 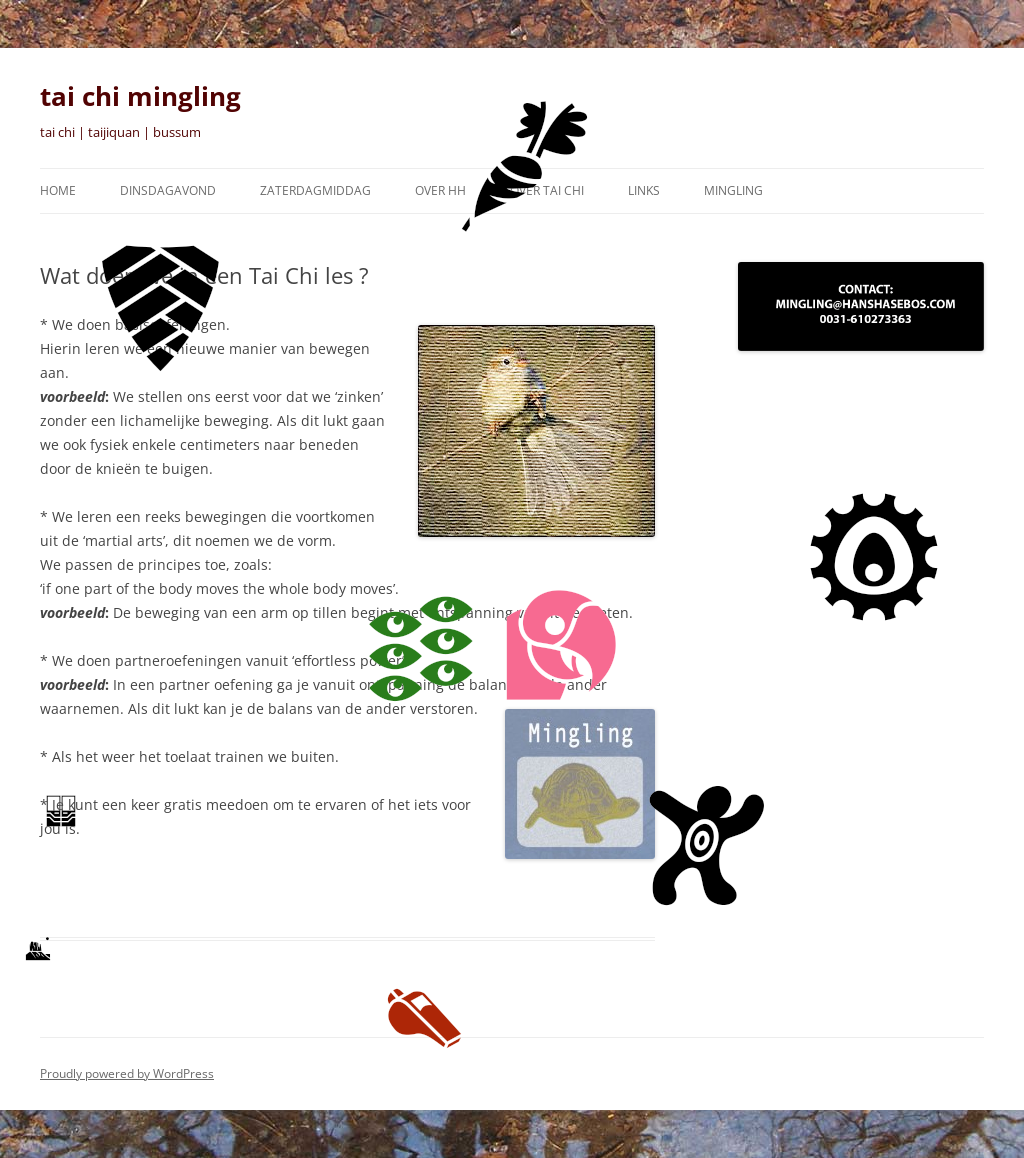 What do you see at coordinates (160, 308) in the screenshot?
I see `equip or view layered armor sets` at bounding box center [160, 308].